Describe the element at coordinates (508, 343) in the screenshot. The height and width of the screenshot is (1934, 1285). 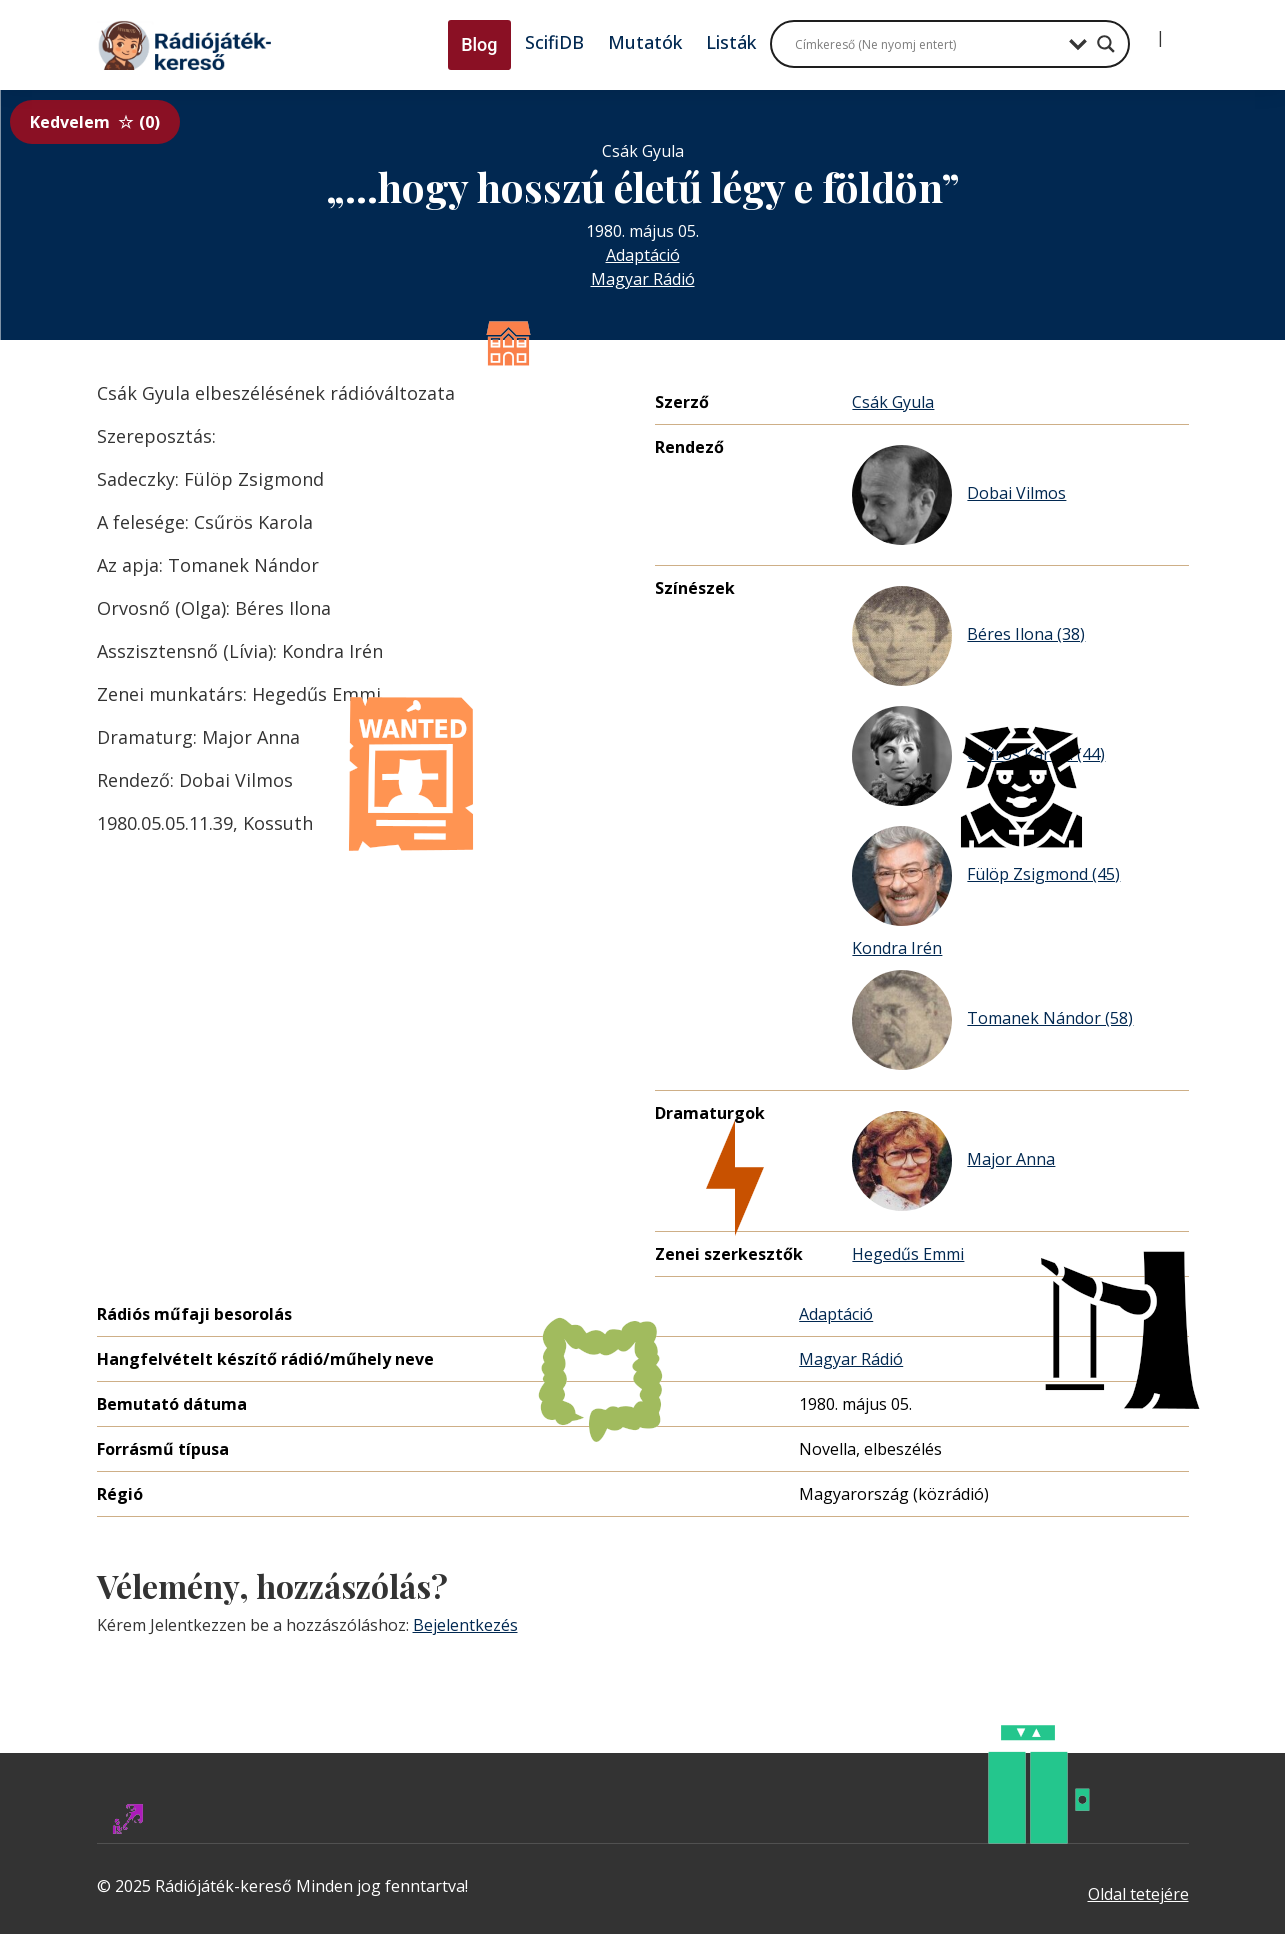
I see `navigate to home screen` at that location.